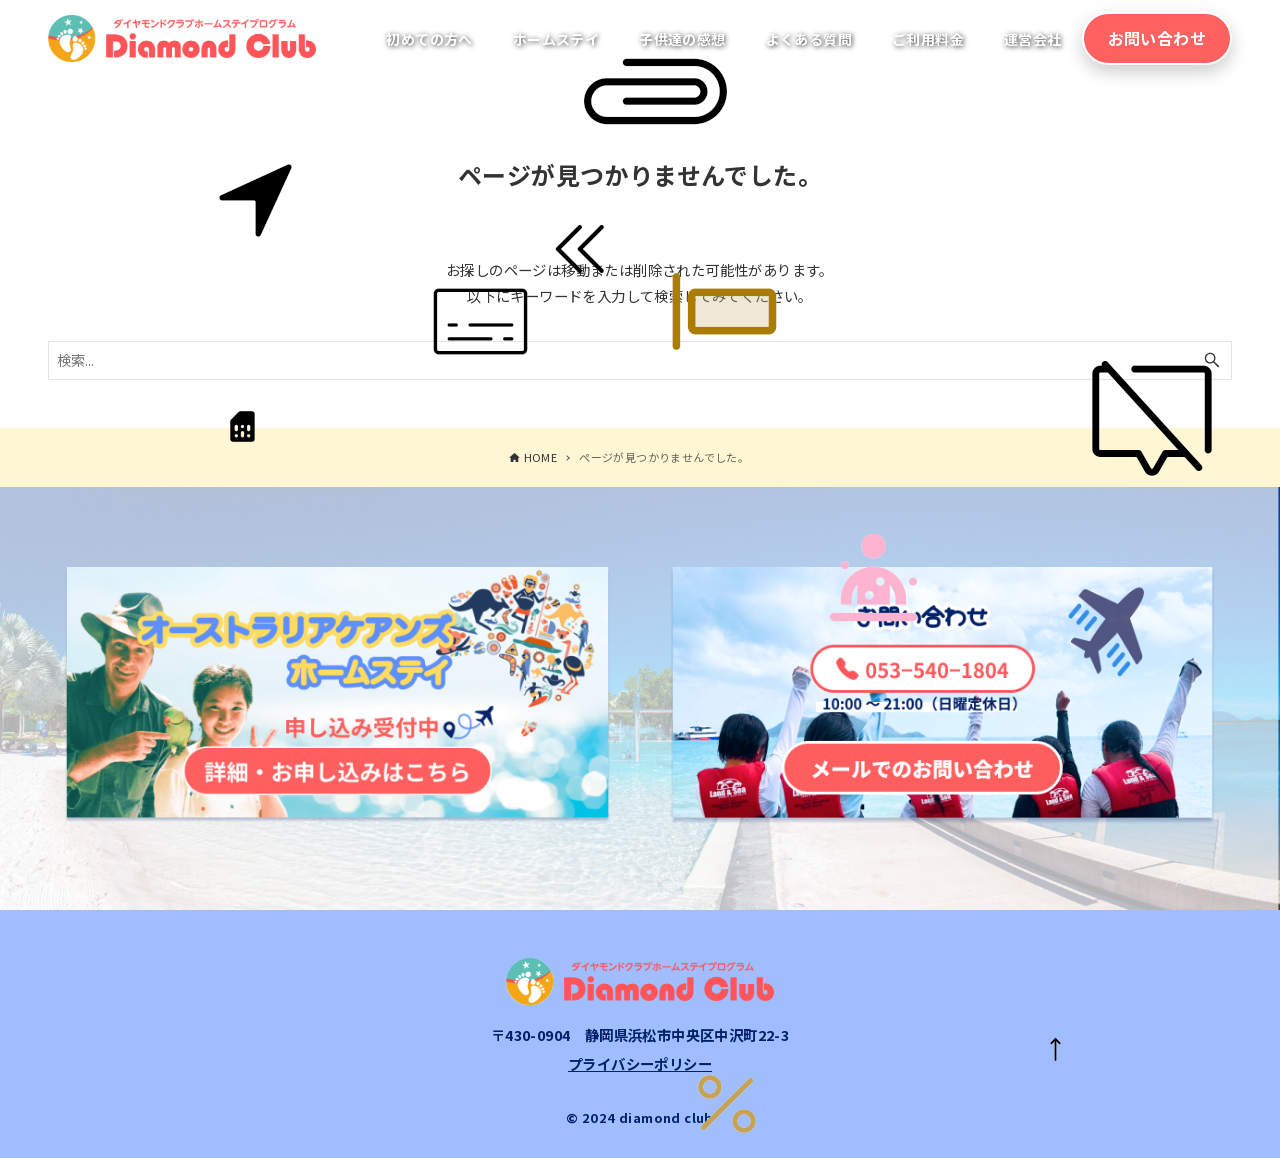 Image resolution: width=1280 pixels, height=1158 pixels. I want to click on apply or view a discount, so click(727, 1104).